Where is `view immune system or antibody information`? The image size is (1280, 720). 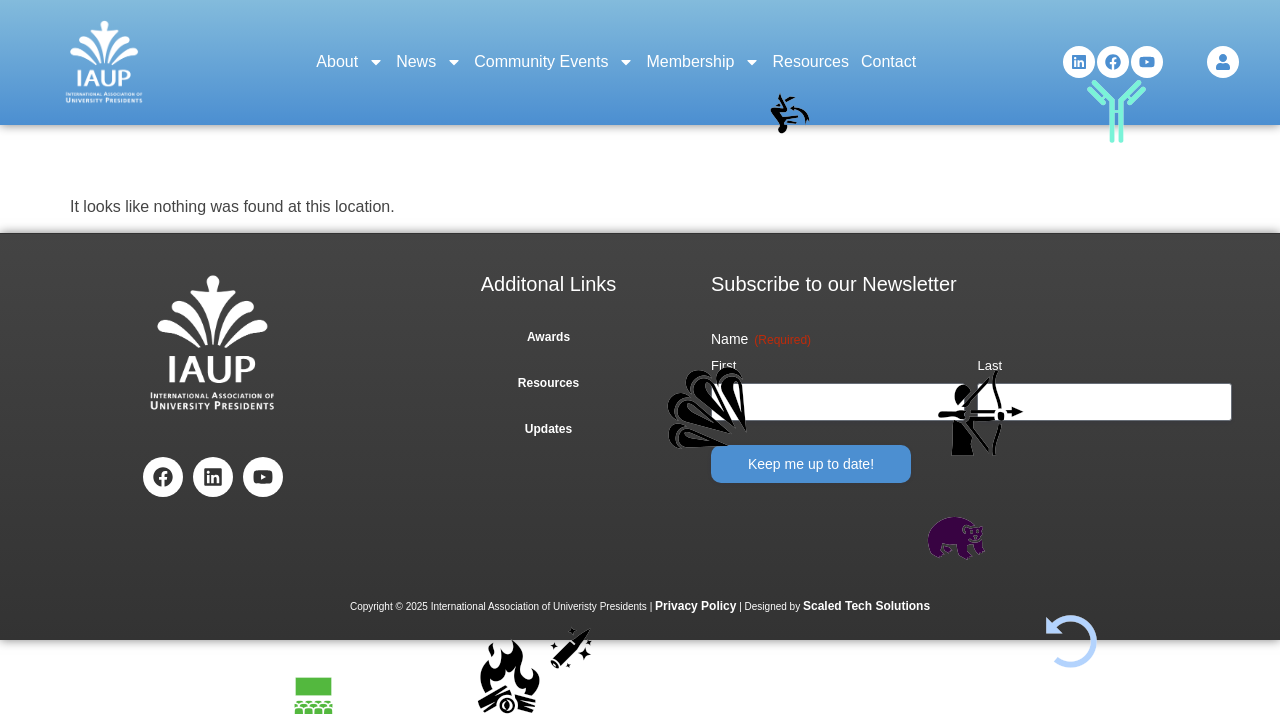 view immune system or antibody information is located at coordinates (1116, 111).